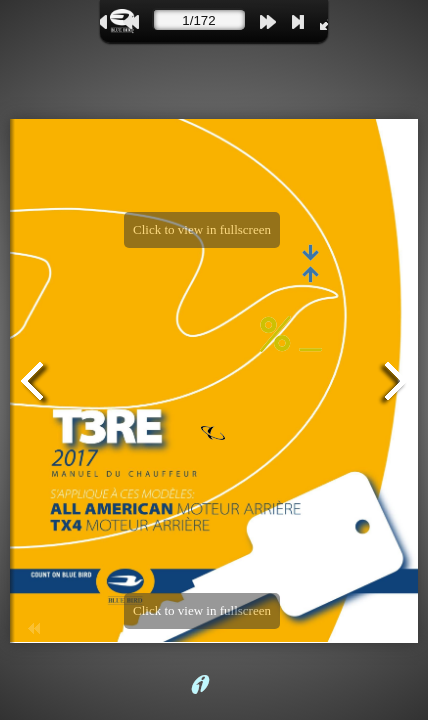 The width and height of the screenshot is (428, 720). I want to click on open ICICI Bank app, so click(200, 684).